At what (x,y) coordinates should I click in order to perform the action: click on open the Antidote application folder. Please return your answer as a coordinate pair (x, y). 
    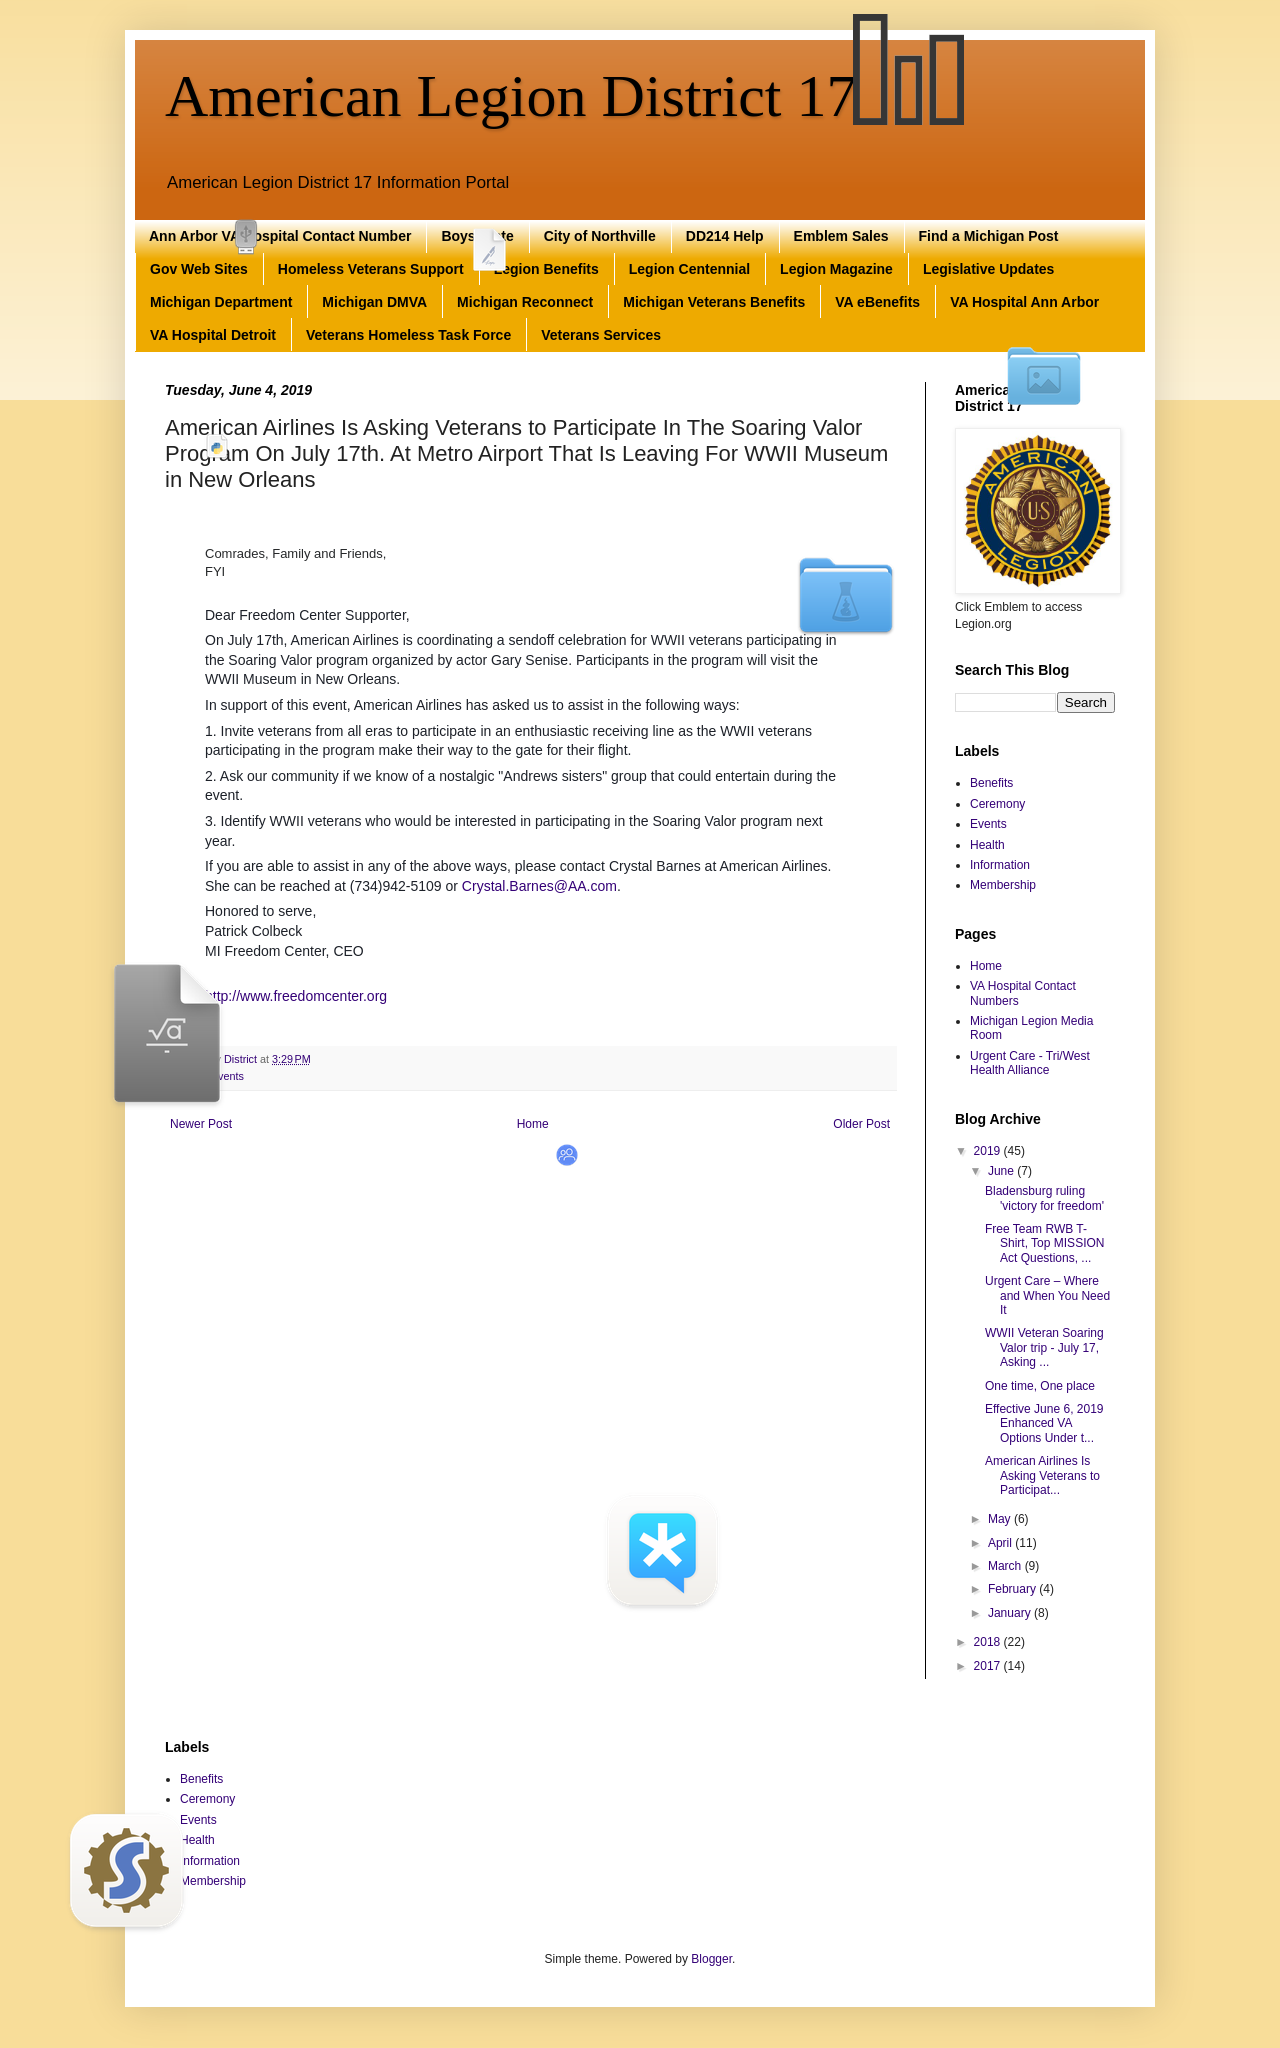
    Looking at the image, I should click on (846, 595).